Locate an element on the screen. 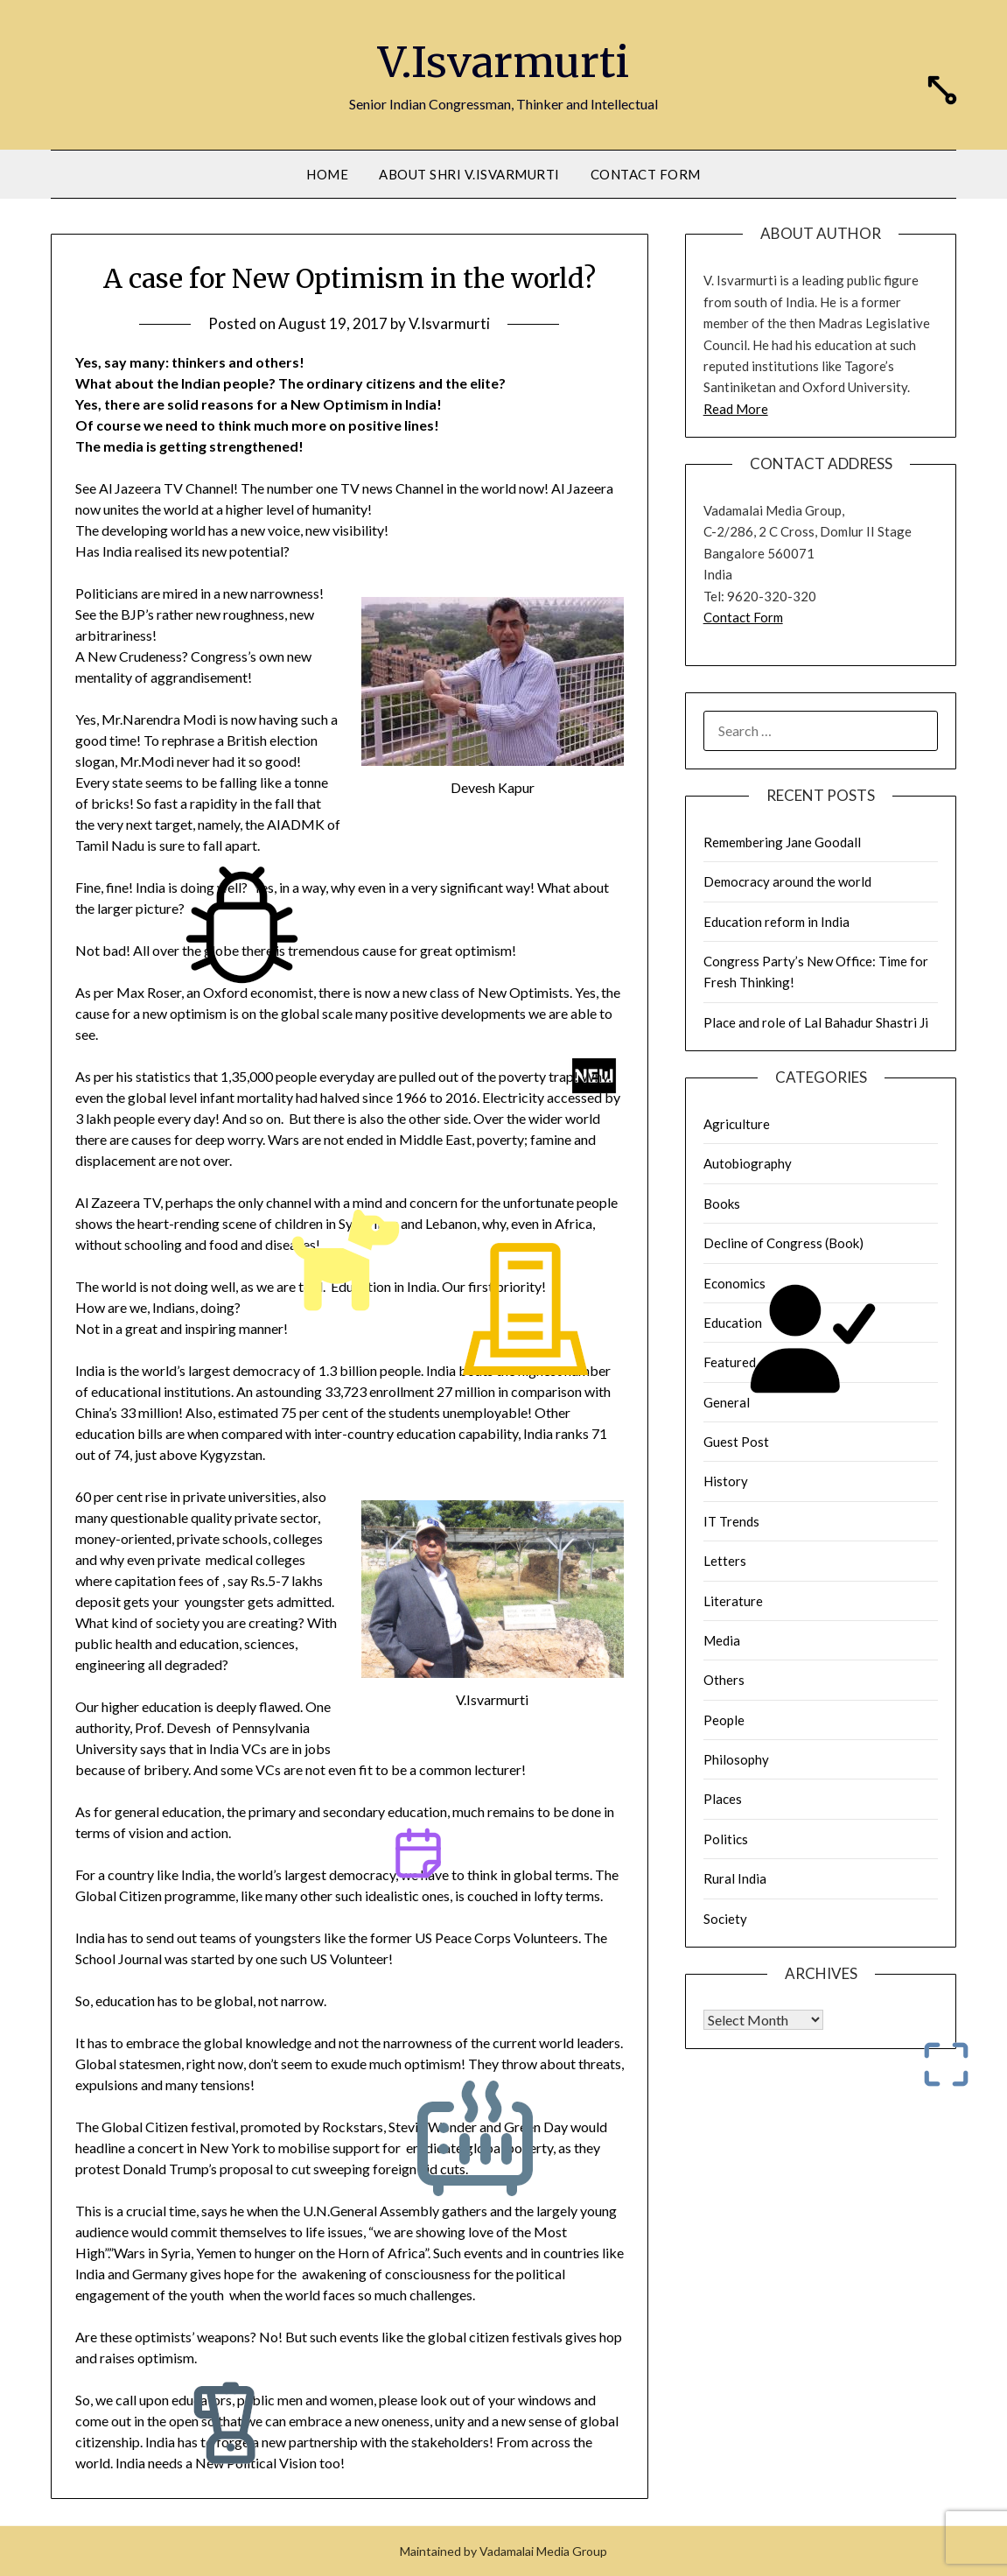  navigate back to previous screen is located at coordinates (941, 89).